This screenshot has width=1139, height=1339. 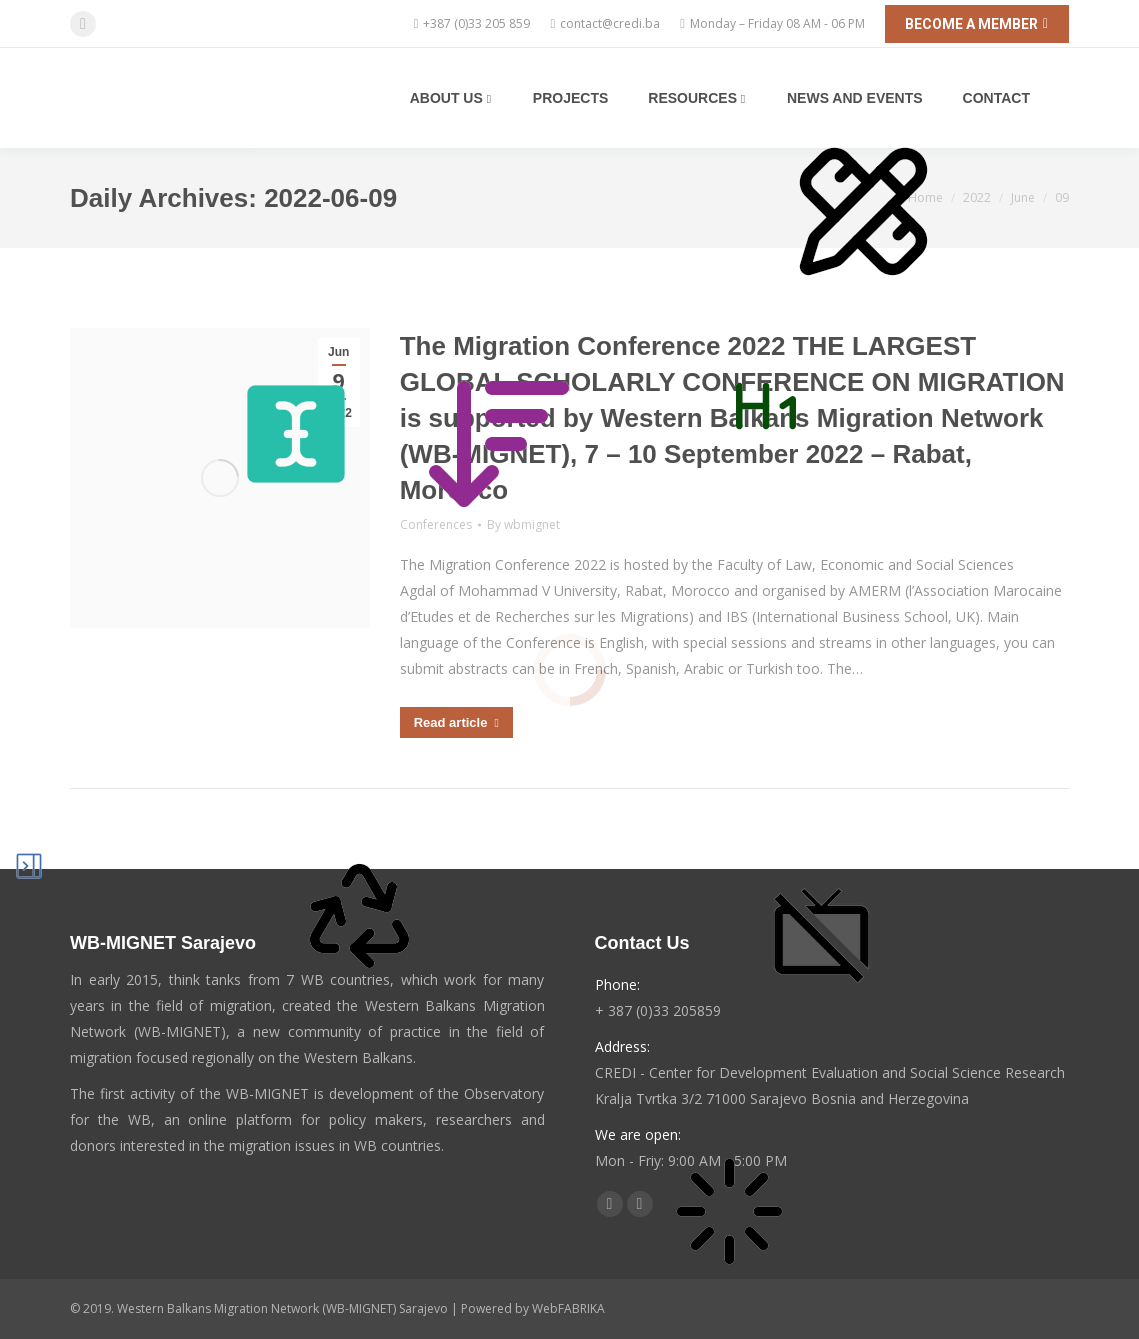 I want to click on collapse the sidebar panel, so click(x=29, y=866).